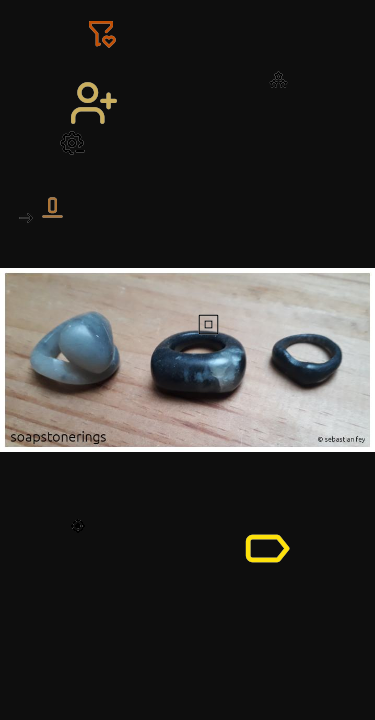  Describe the element at coordinates (72, 143) in the screenshot. I see `remove a setting or preference` at that location.